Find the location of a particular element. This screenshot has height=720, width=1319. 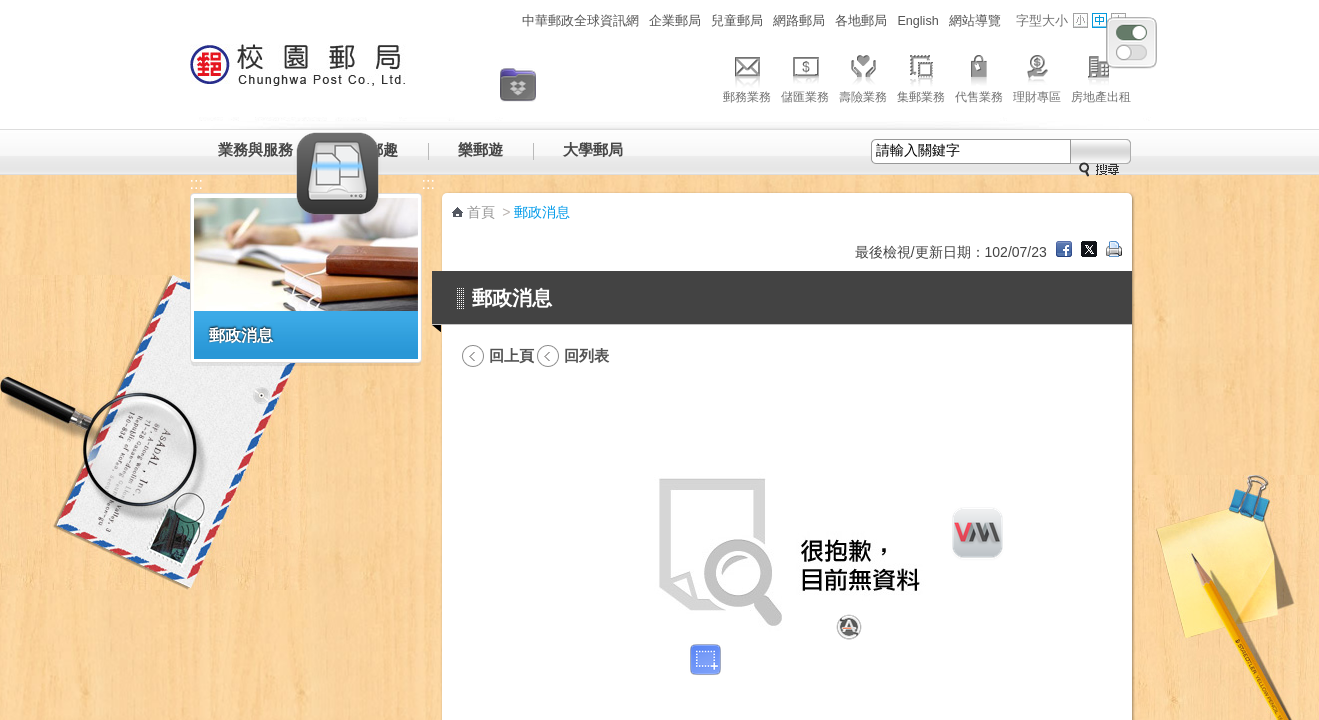

check for available software updates is located at coordinates (849, 627).